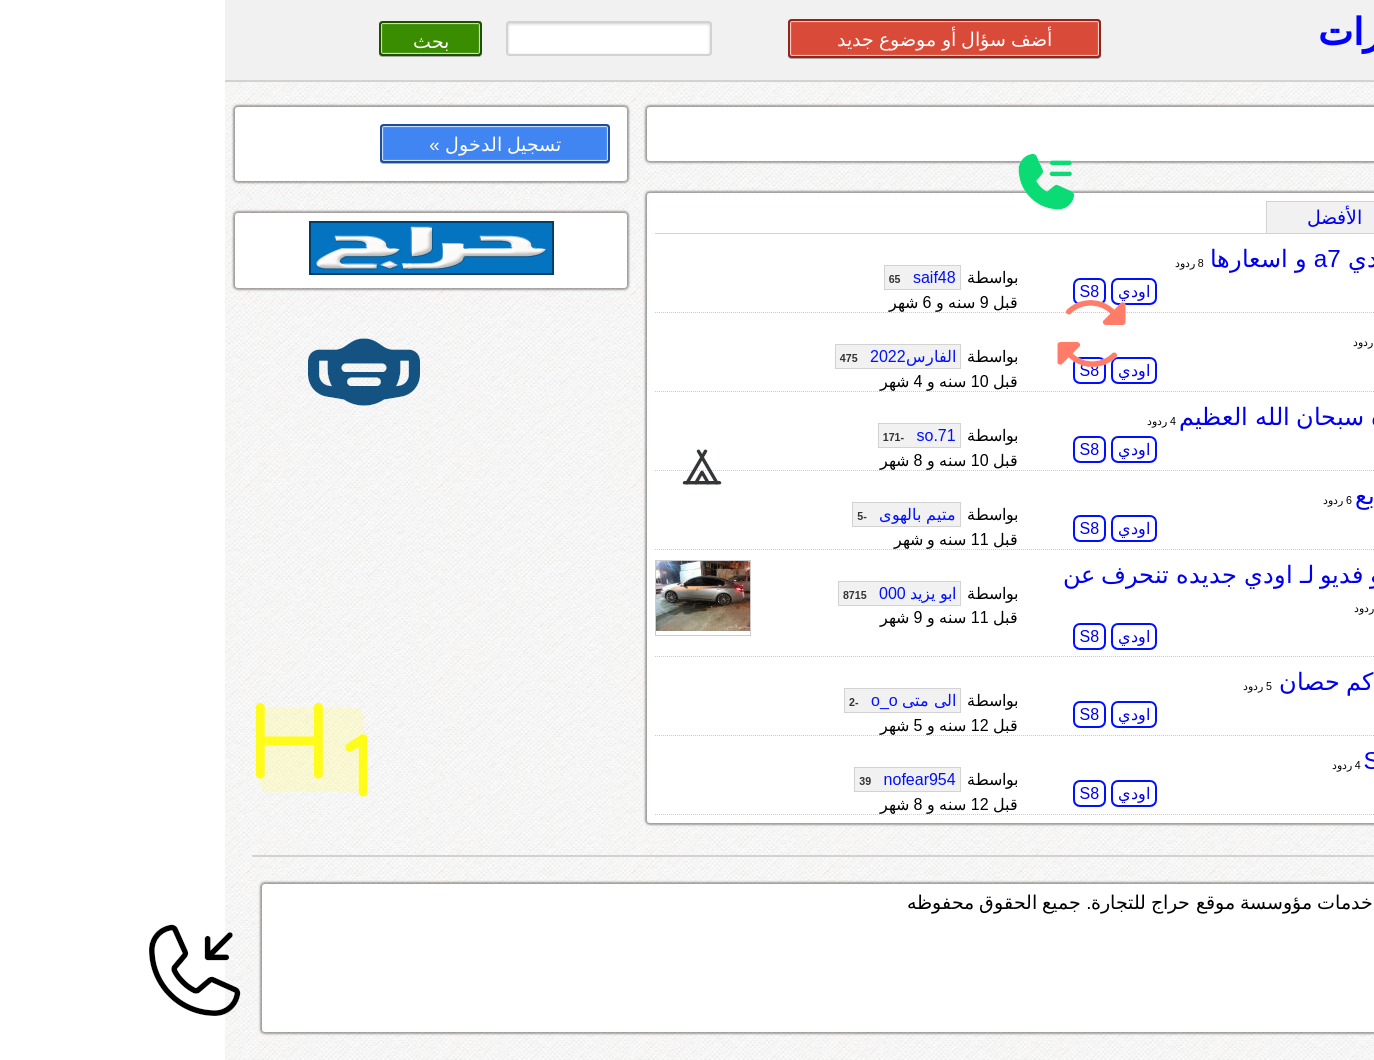  Describe the element at coordinates (1047, 180) in the screenshot. I see `view contact list or phone directory` at that location.